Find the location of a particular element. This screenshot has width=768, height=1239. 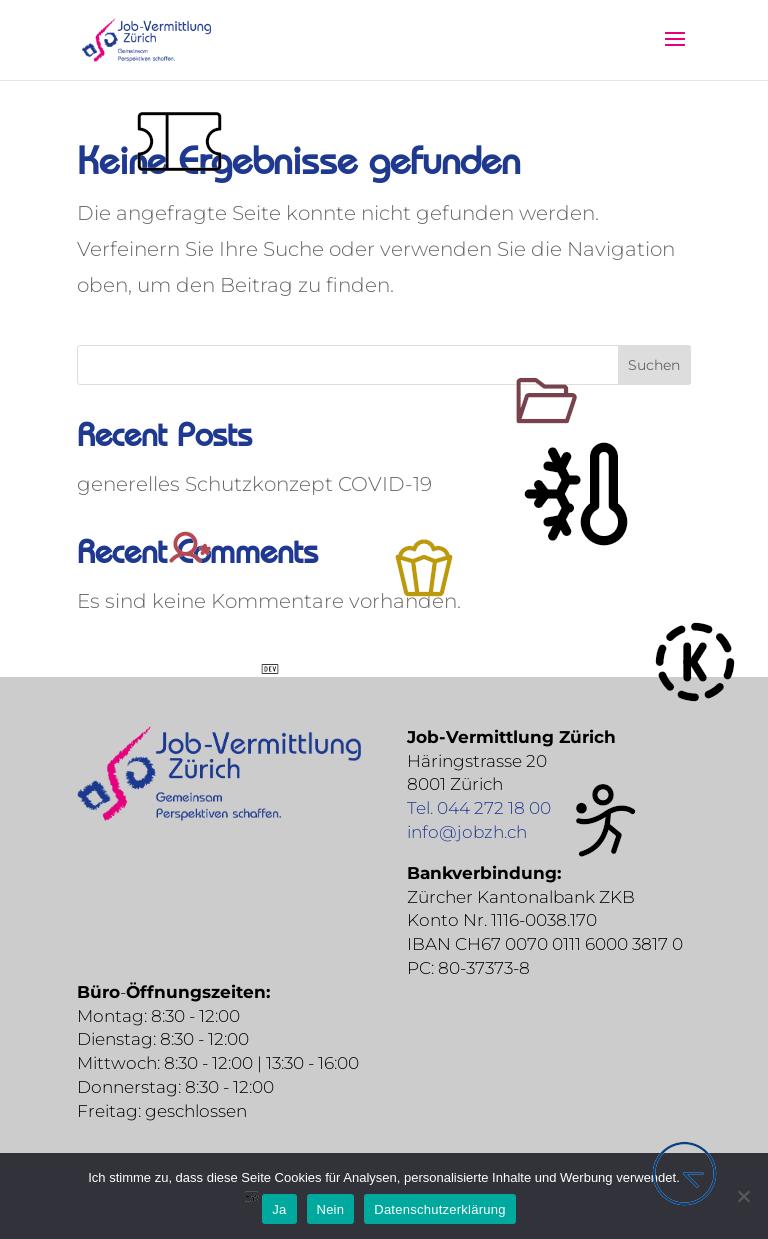

view your favorites list is located at coordinates (251, 1196).